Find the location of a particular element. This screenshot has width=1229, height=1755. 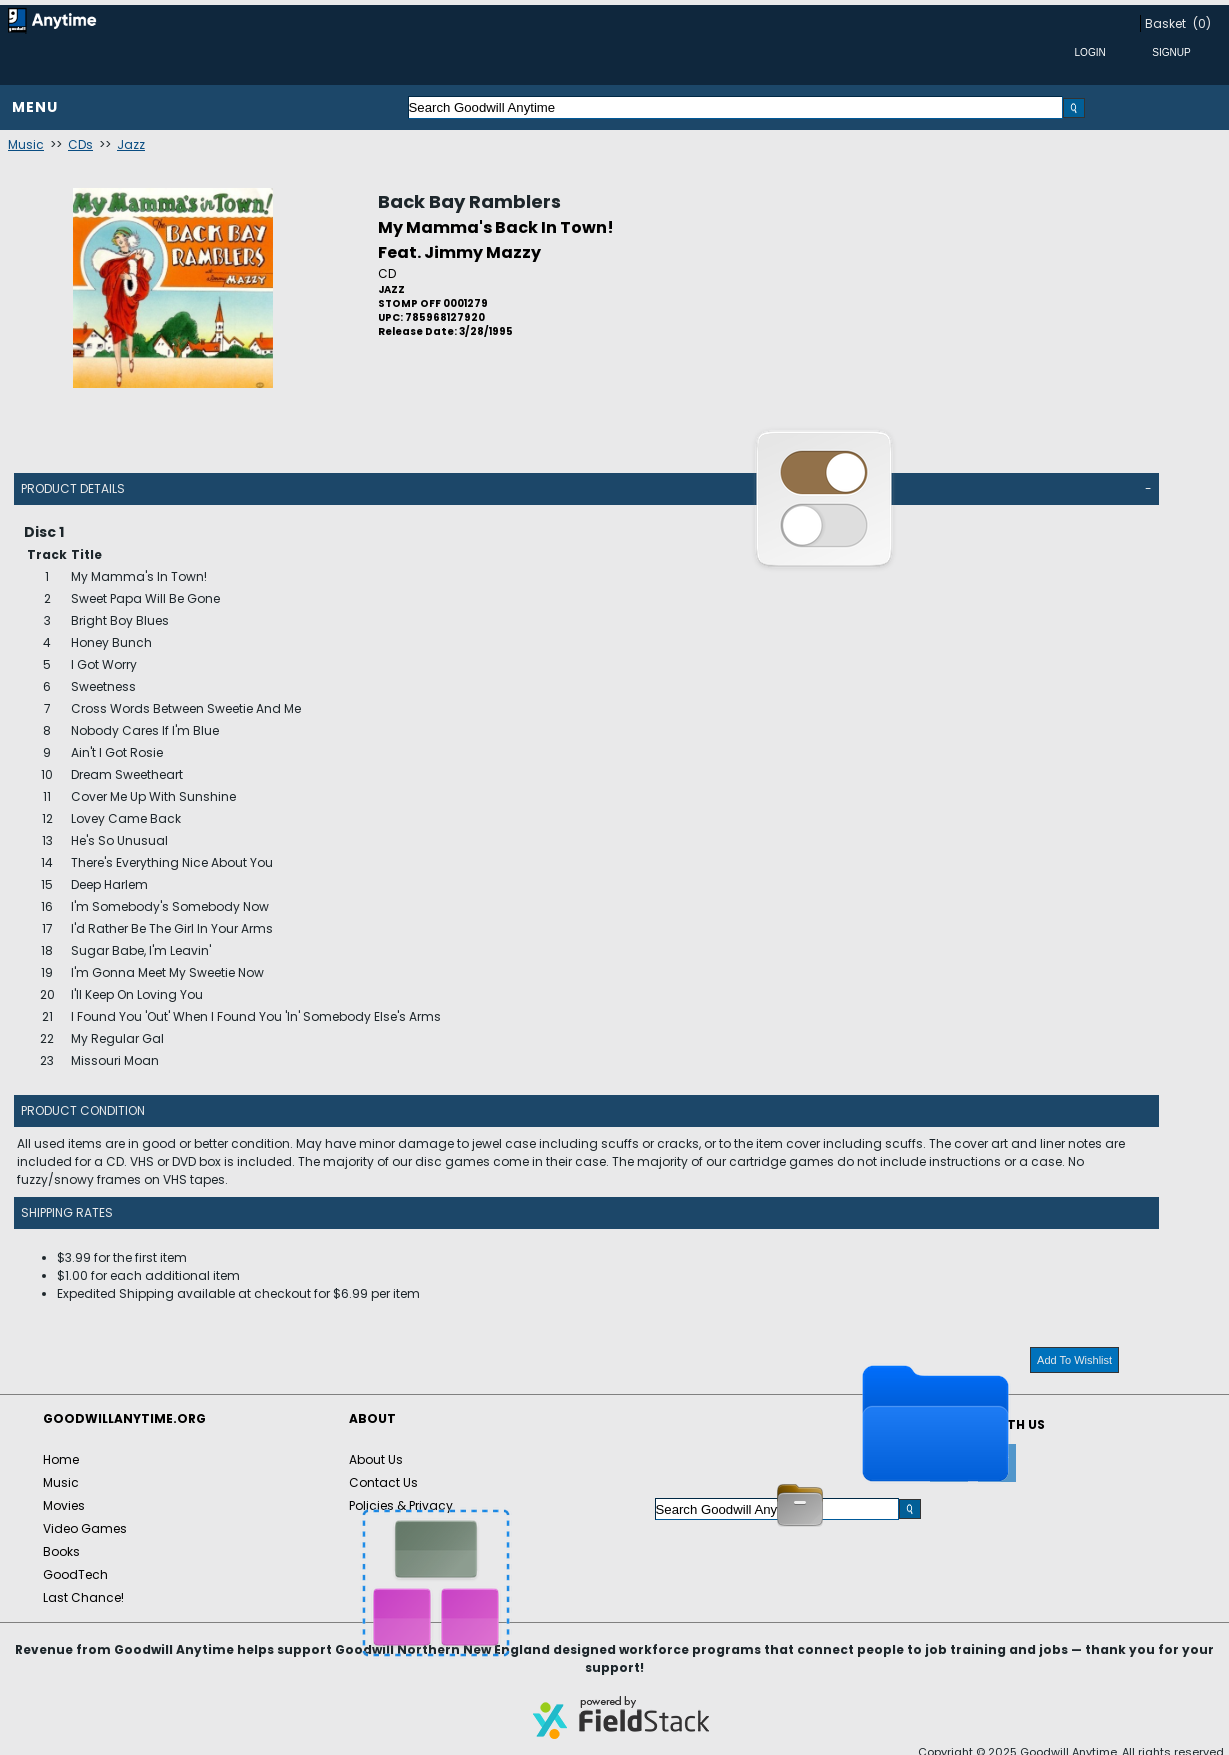

select all items in the current view is located at coordinates (436, 1583).